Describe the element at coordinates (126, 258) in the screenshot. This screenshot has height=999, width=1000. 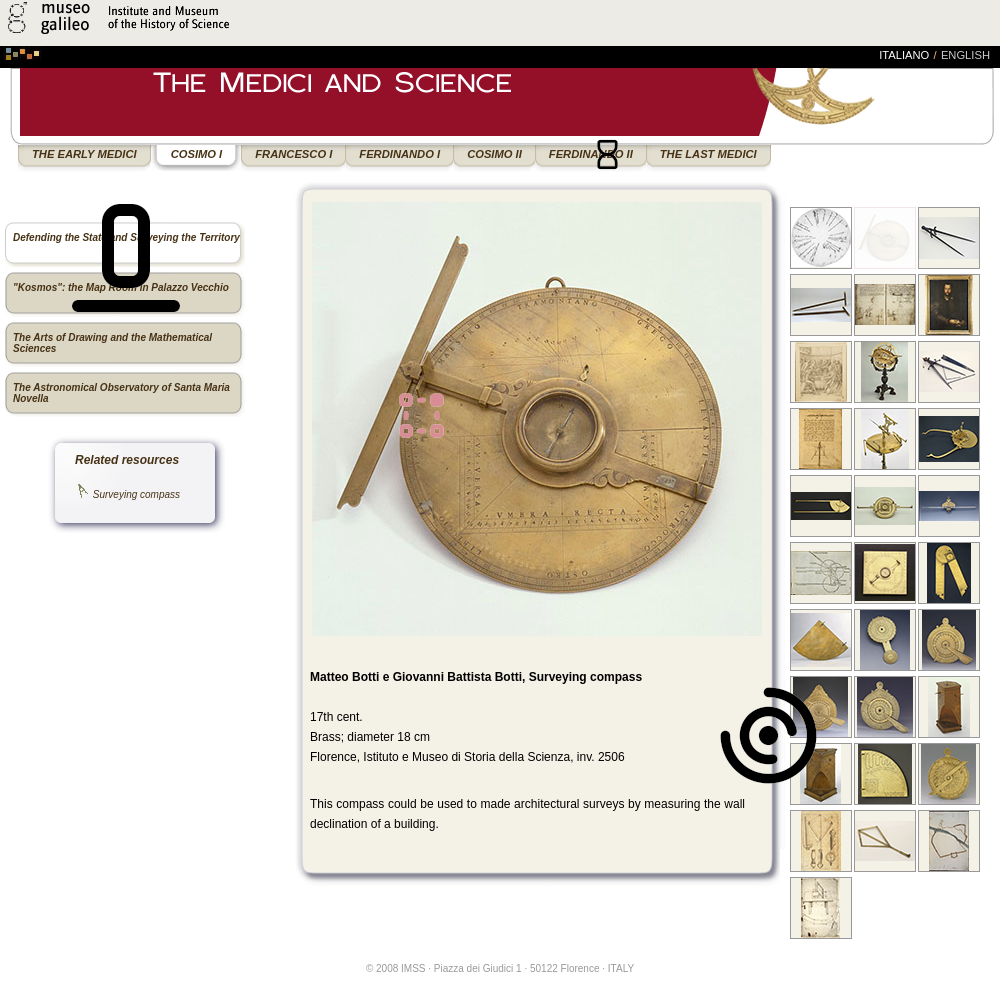
I see `align selected elements to the bottom` at that location.